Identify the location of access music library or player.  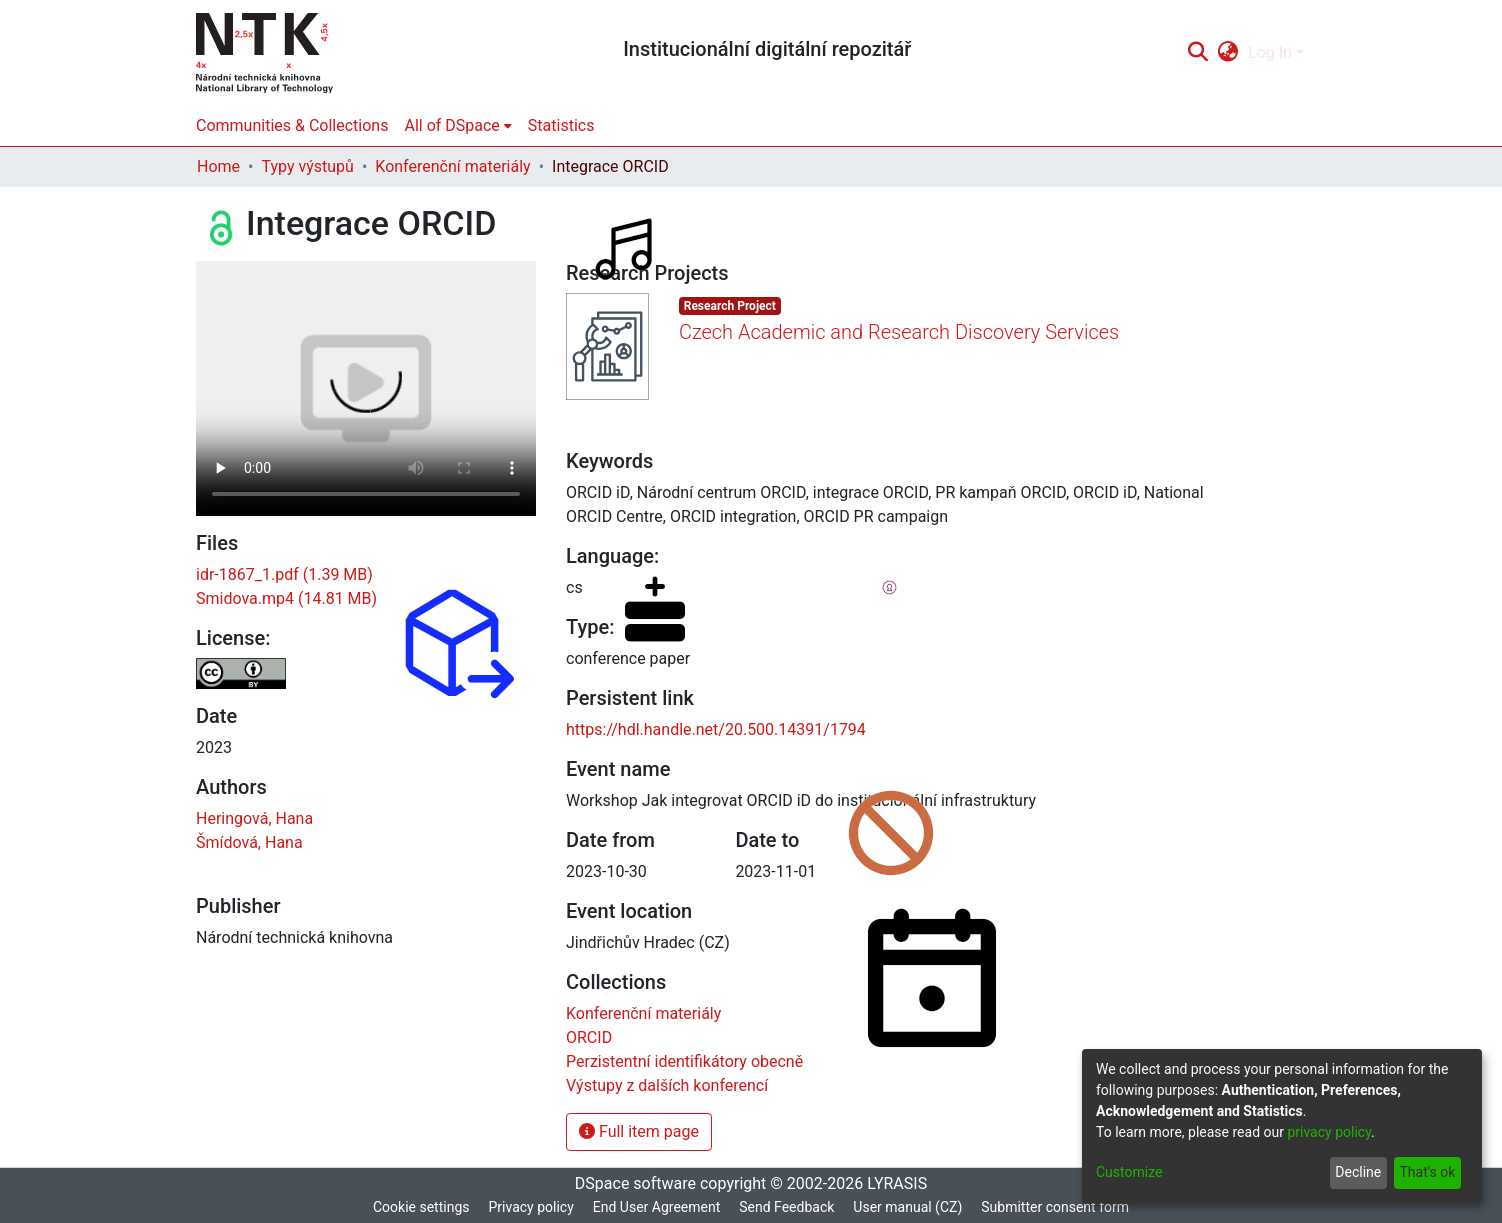
(627, 250).